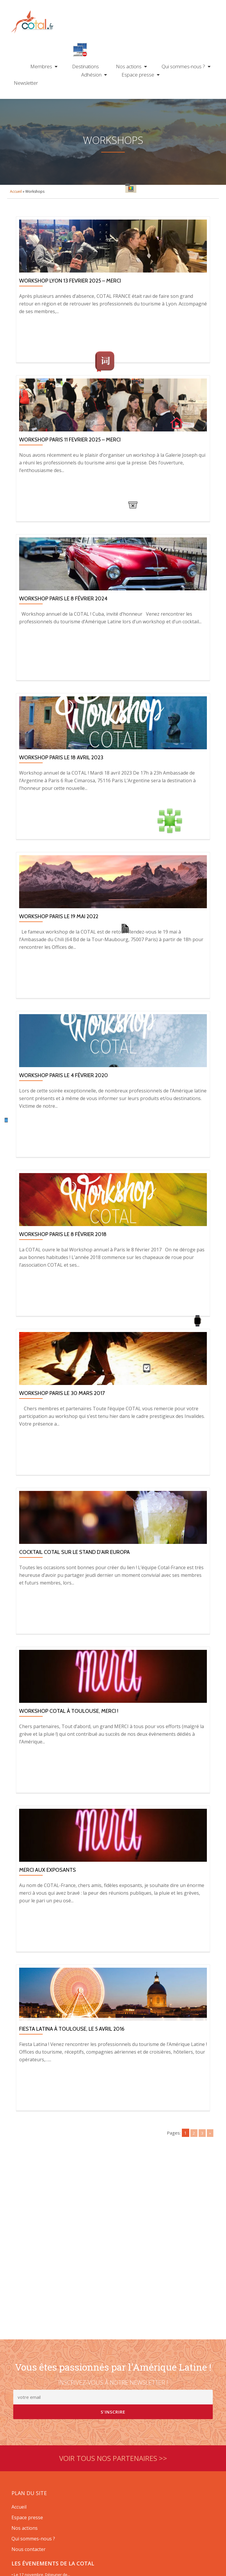 The width and height of the screenshot is (226, 2576). What do you see at coordinates (133, 504) in the screenshot?
I see `access junk mail folder` at bounding box center [133, 504].